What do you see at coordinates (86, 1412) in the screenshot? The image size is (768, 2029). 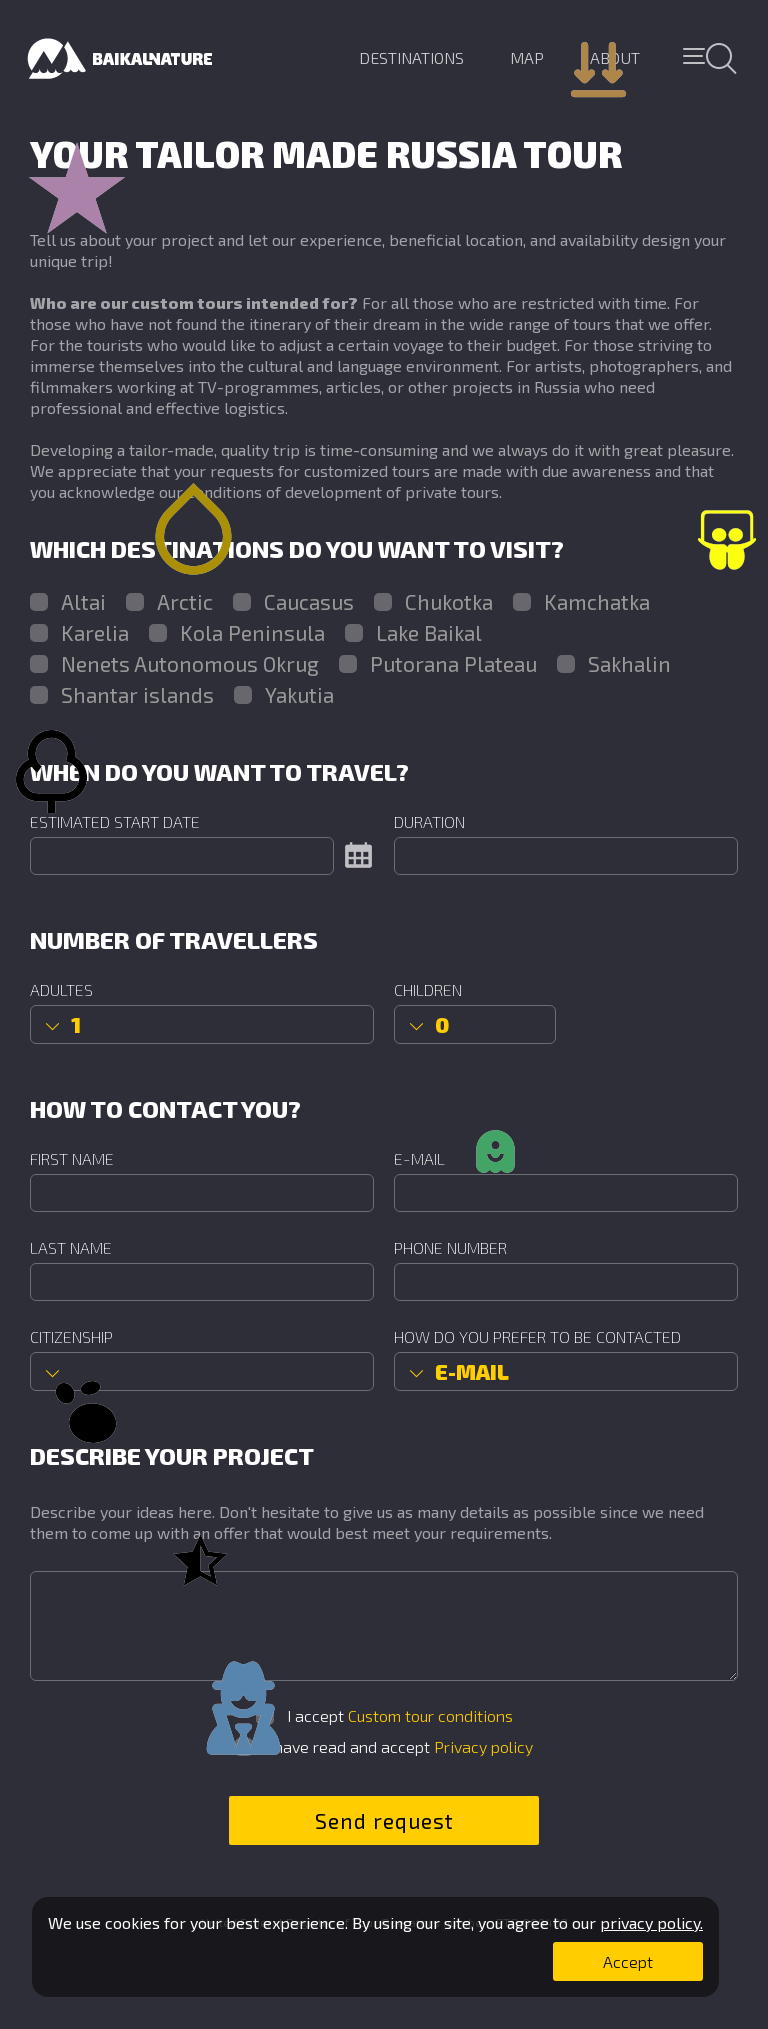 I see `open Logseq knowledge management app` at bounding box center [86, 1412].